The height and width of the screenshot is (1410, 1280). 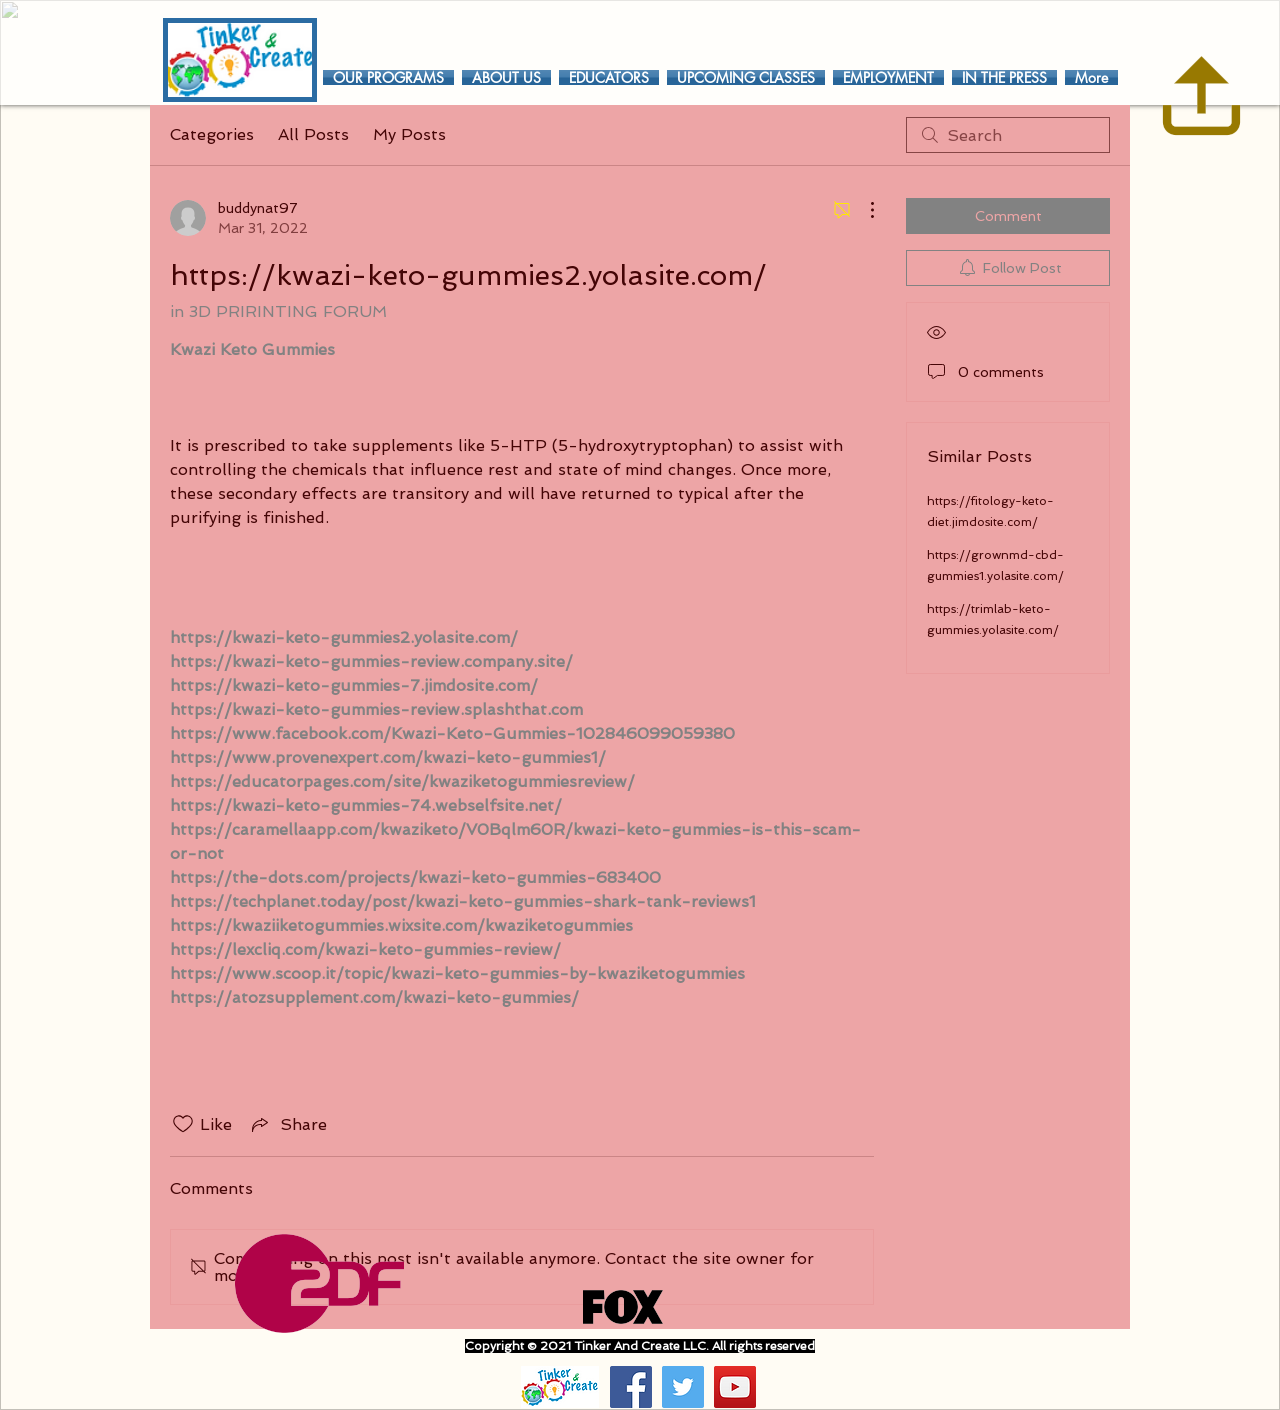 What do you see at coordinates (319, 1283) in the screenshot?
I see `ZDF German television network logo` at bounding box center [319, 1283].